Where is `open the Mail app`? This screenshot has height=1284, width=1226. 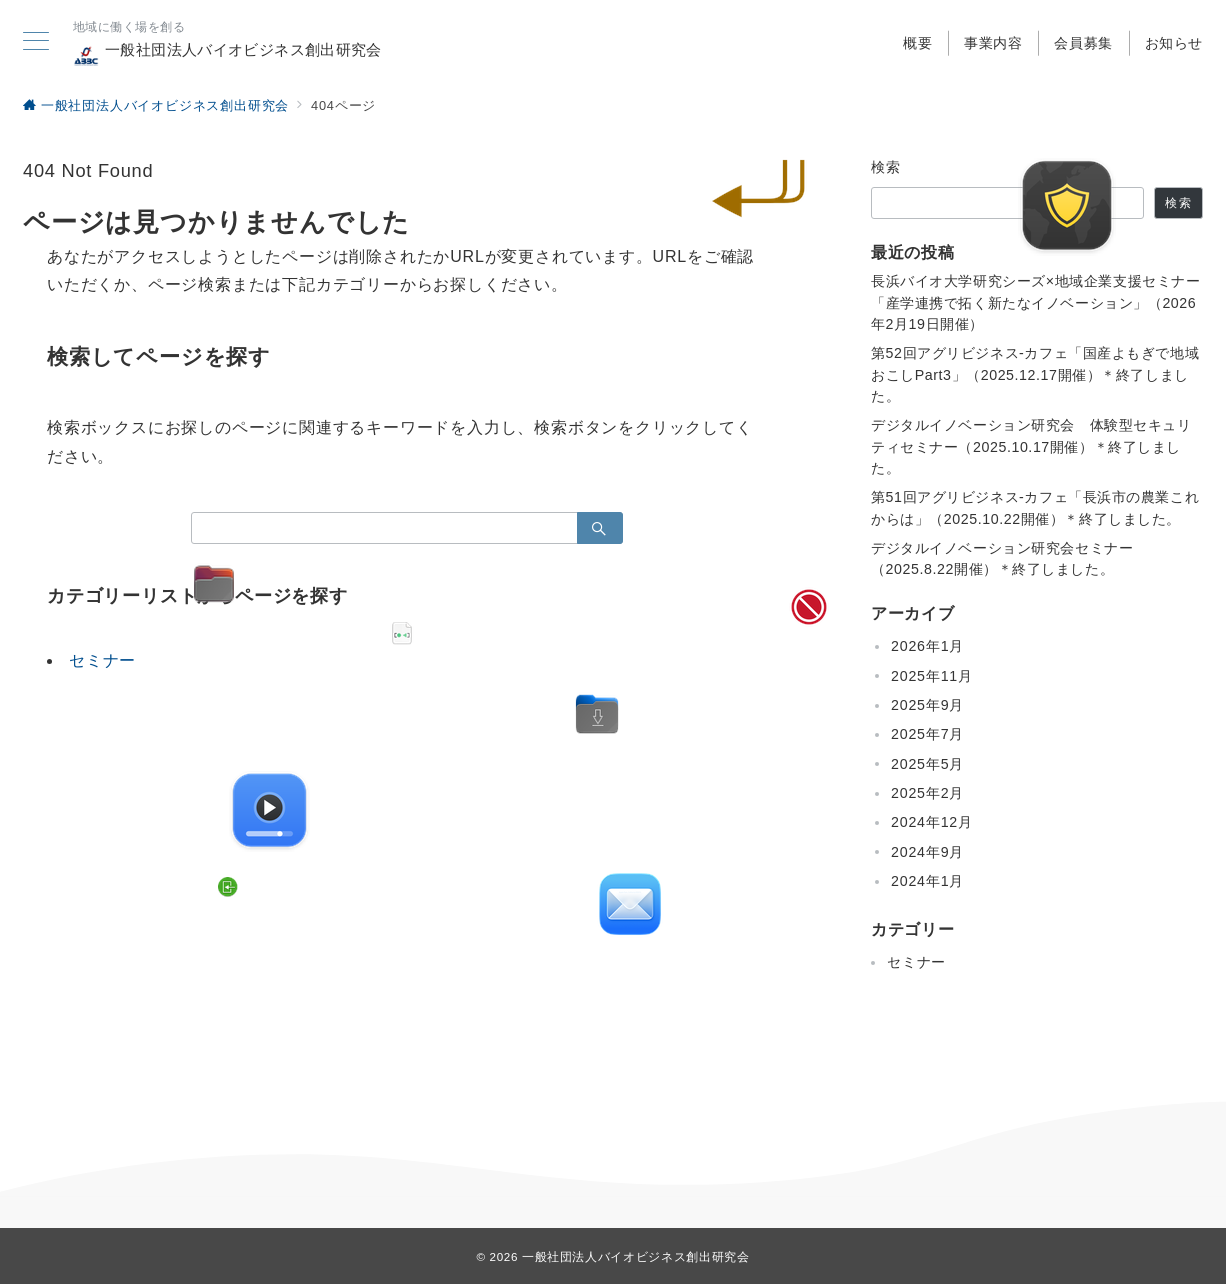
open the Mail app is located at coordinates (630, 904).